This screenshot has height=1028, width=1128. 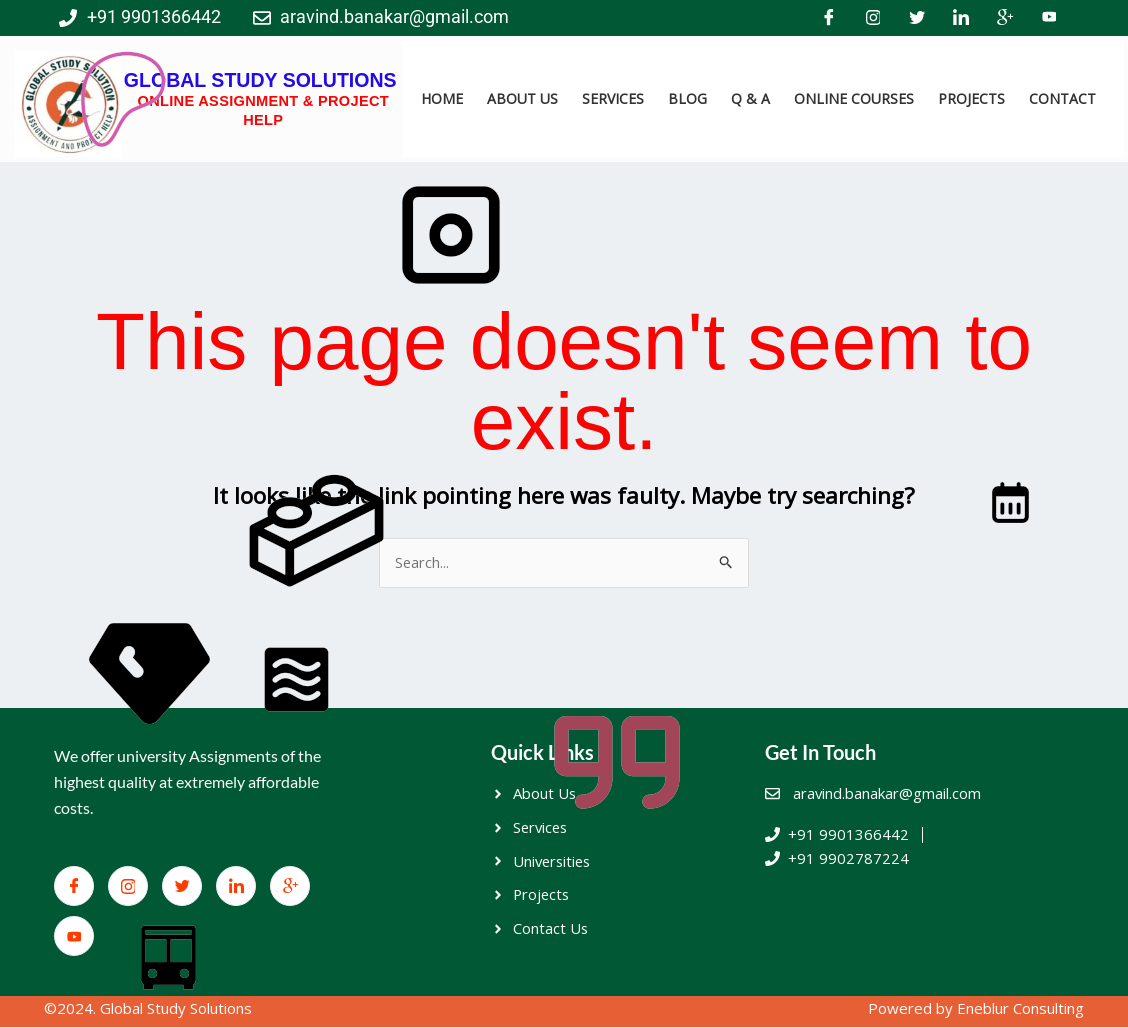 I want to click on view monthly calendar, so click(x=1010, y=502).